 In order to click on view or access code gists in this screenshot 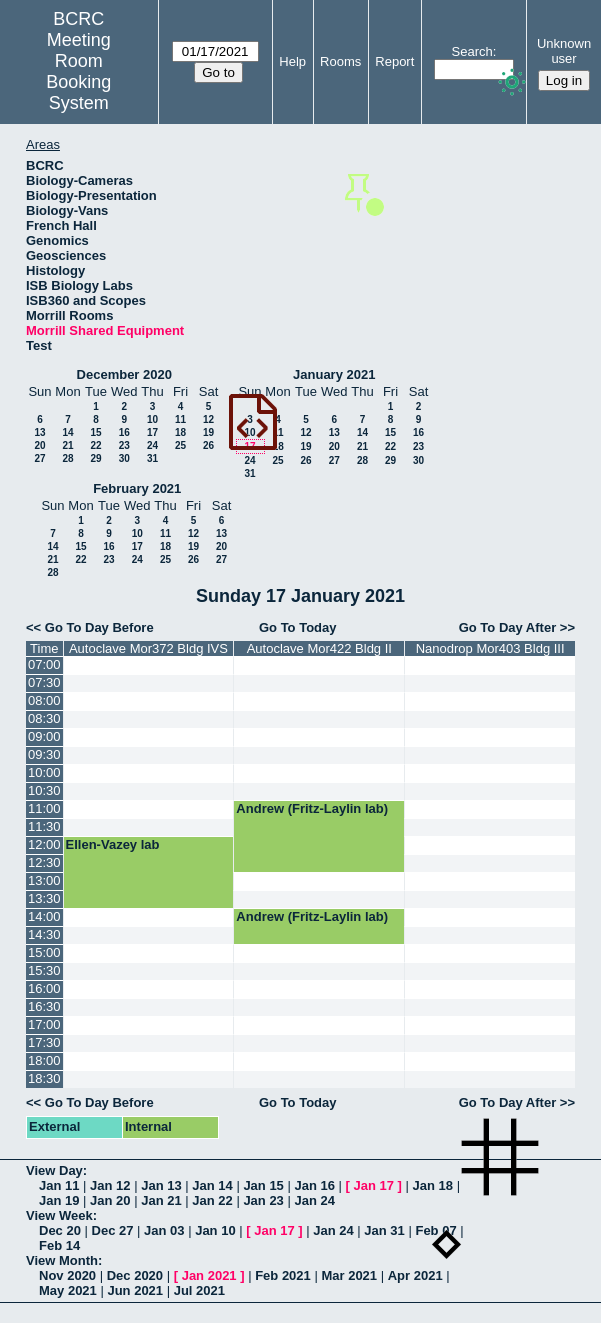, I will do `click(253, 422)`.